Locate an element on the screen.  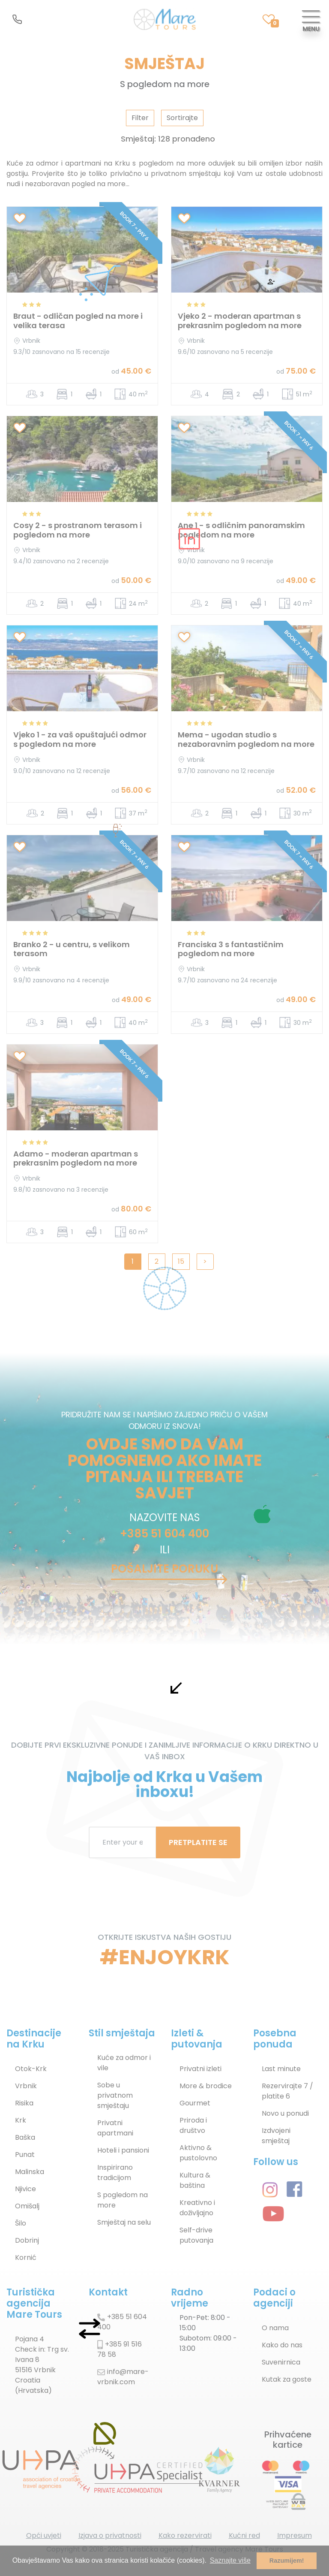
navigate to the southwest direction is located at coordinates (176, 1688).